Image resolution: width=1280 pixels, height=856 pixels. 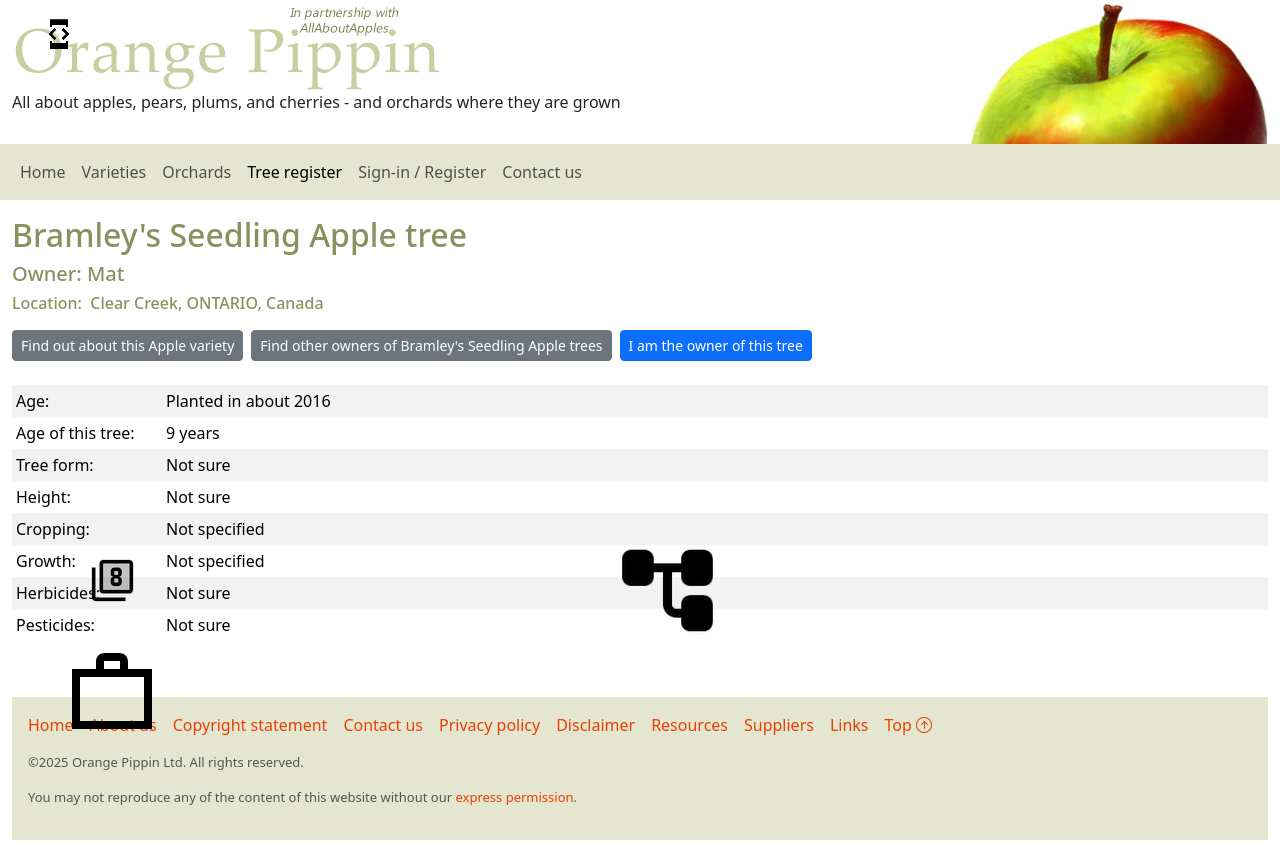 What do you see at coordinates (112, 693) in the screenshot?
I see `access work or professional settings` at bounding box center [112, 693].